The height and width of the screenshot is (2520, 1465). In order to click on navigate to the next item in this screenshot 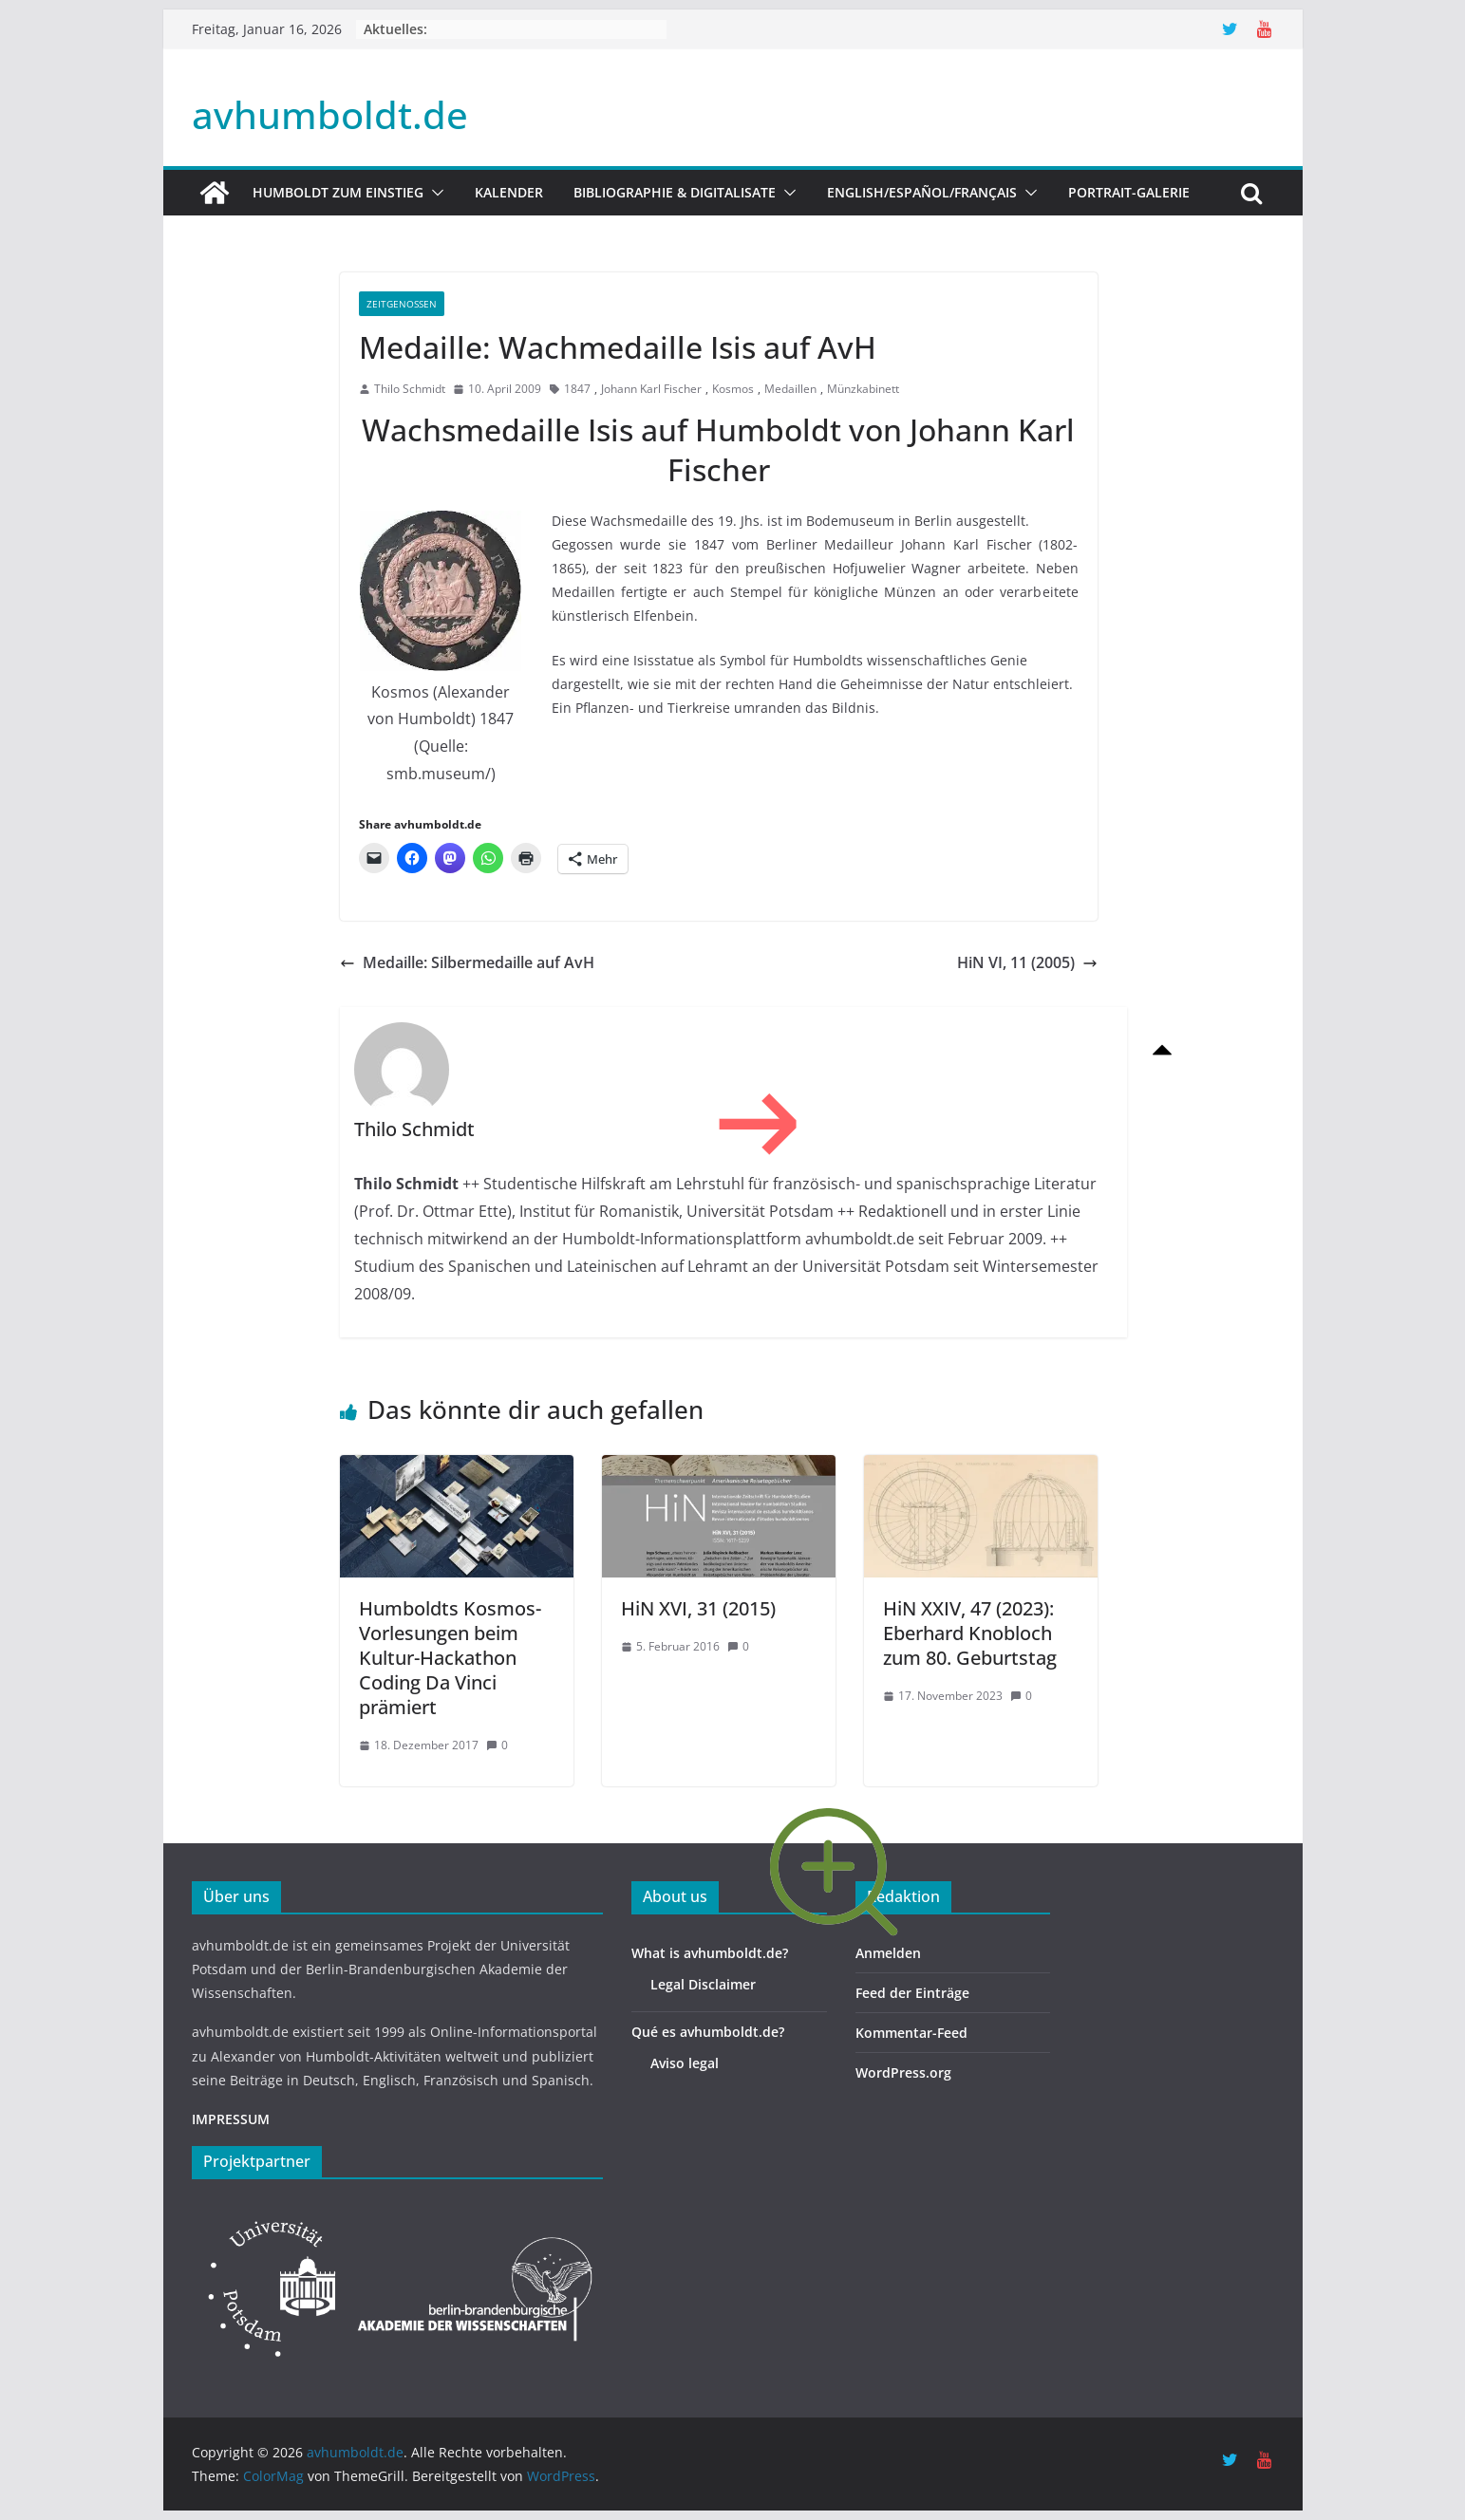, I will do `click(762, 1126)`.